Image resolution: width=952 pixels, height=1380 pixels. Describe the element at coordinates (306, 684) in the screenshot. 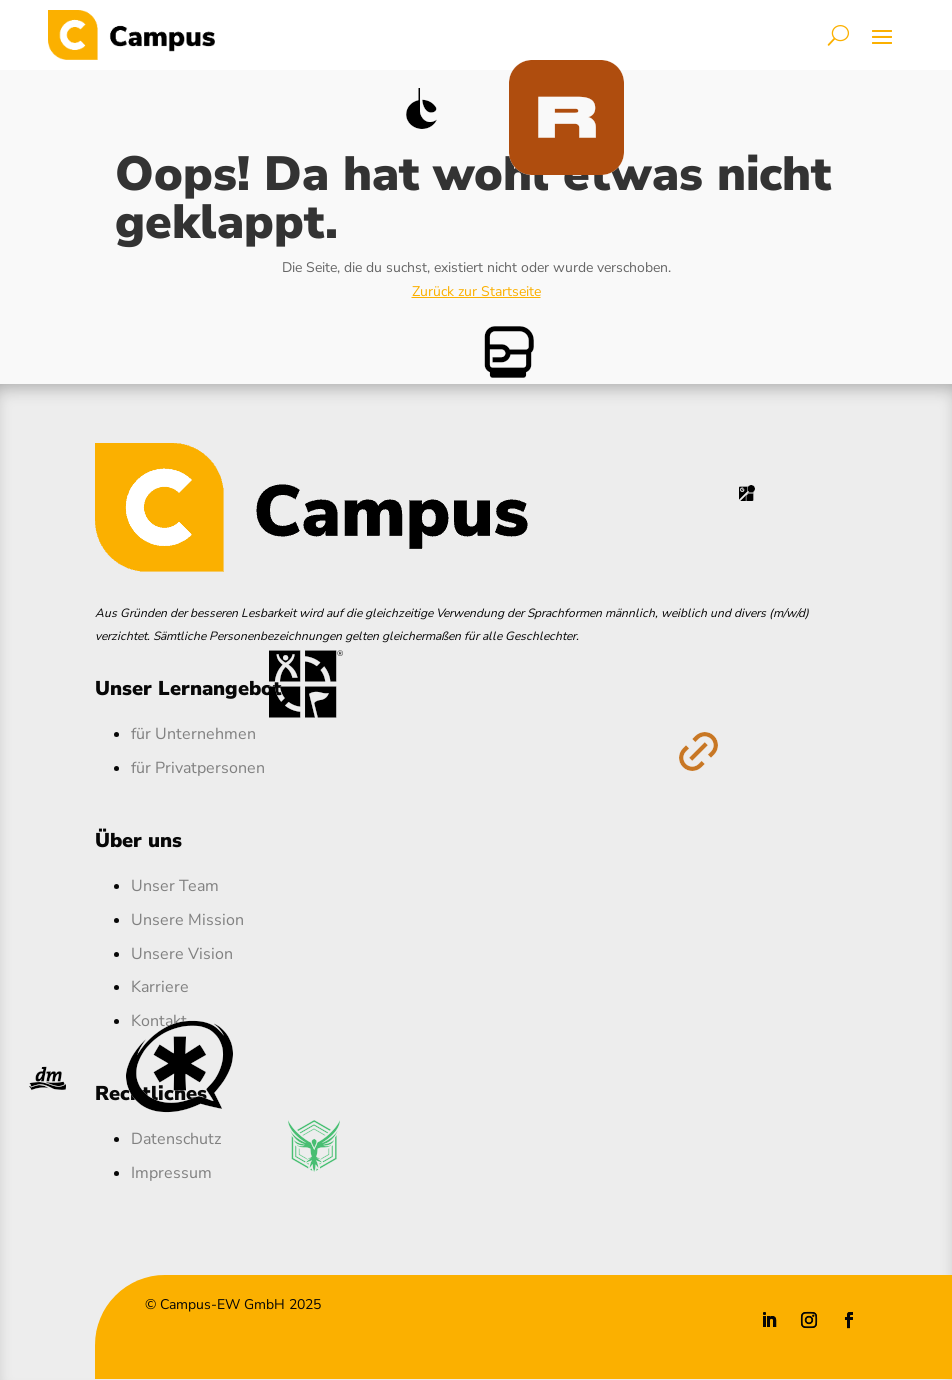

I see `open the geocaching app` at that location.